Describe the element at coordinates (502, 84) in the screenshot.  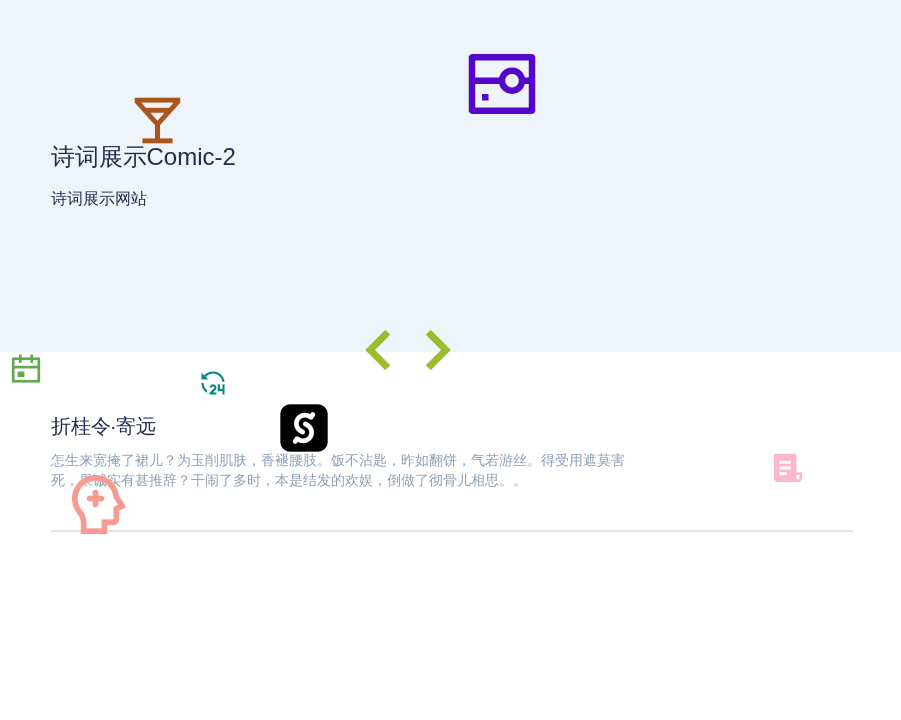
I see `start a presentation or slideshow` at that location.